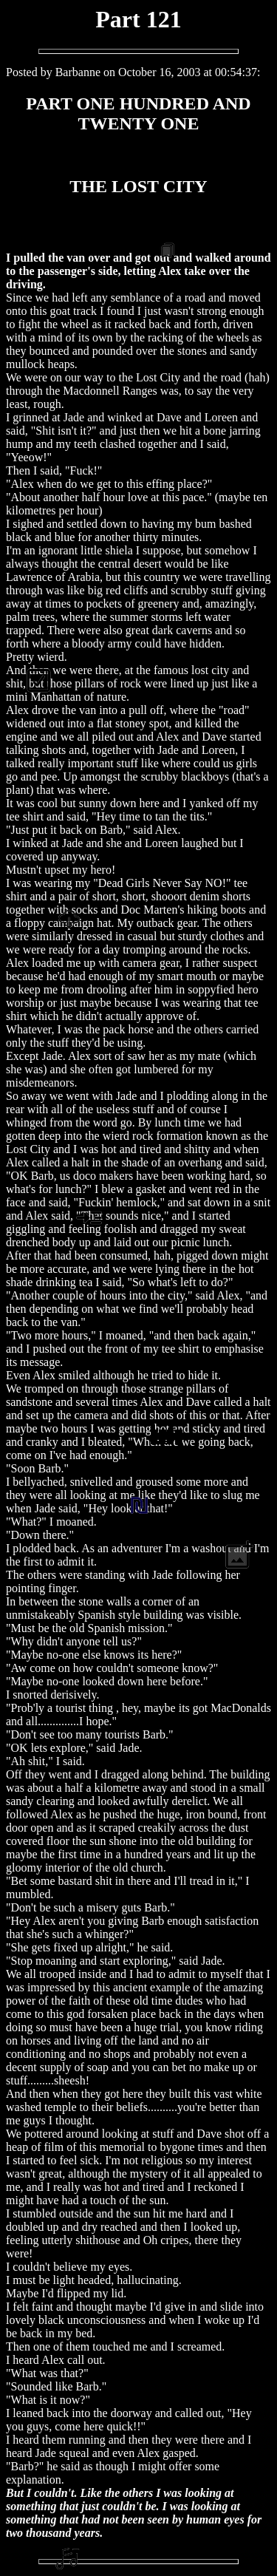 This screenshot has width=277, height=2576. I want to click on download file from cloud storage, so click(69, 919).